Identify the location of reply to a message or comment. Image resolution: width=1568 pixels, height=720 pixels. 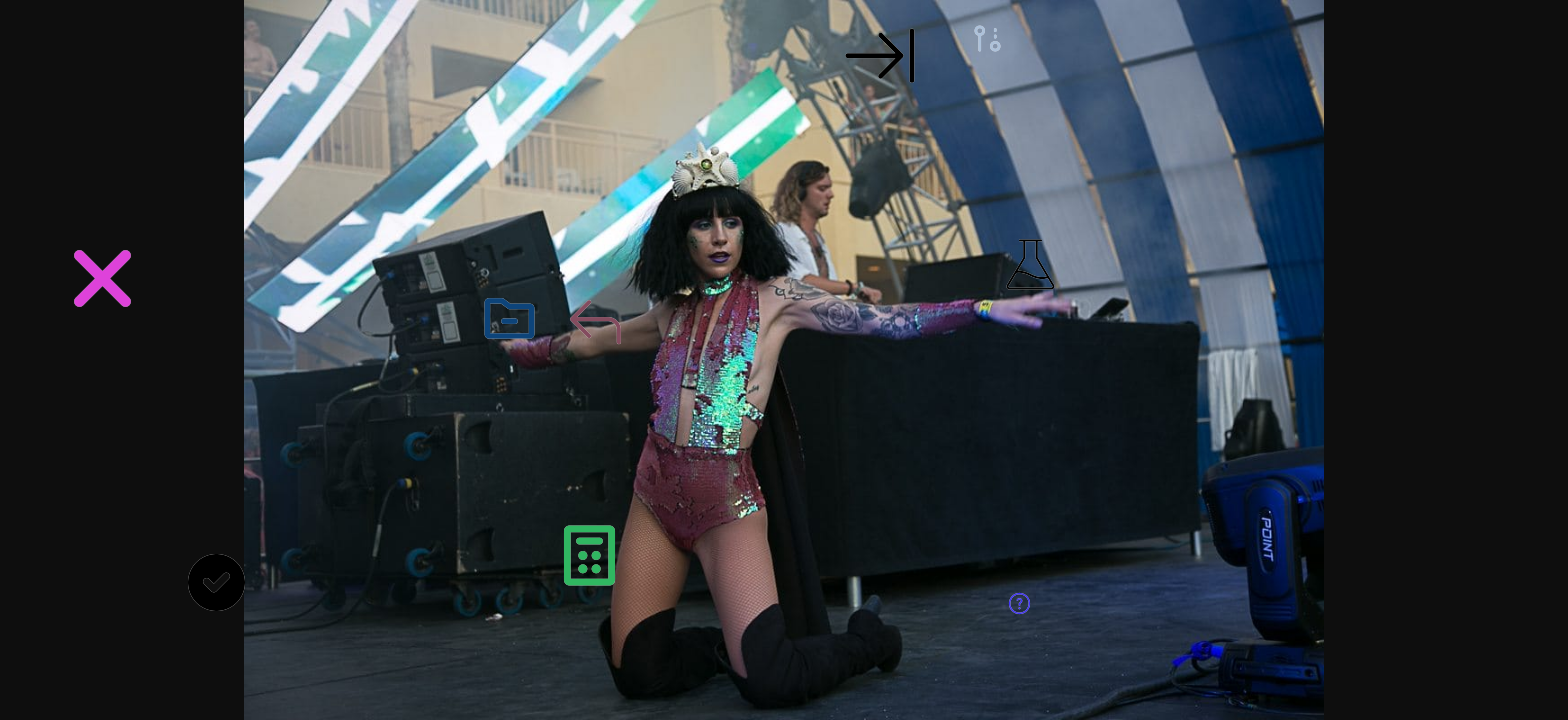
(594, 322).